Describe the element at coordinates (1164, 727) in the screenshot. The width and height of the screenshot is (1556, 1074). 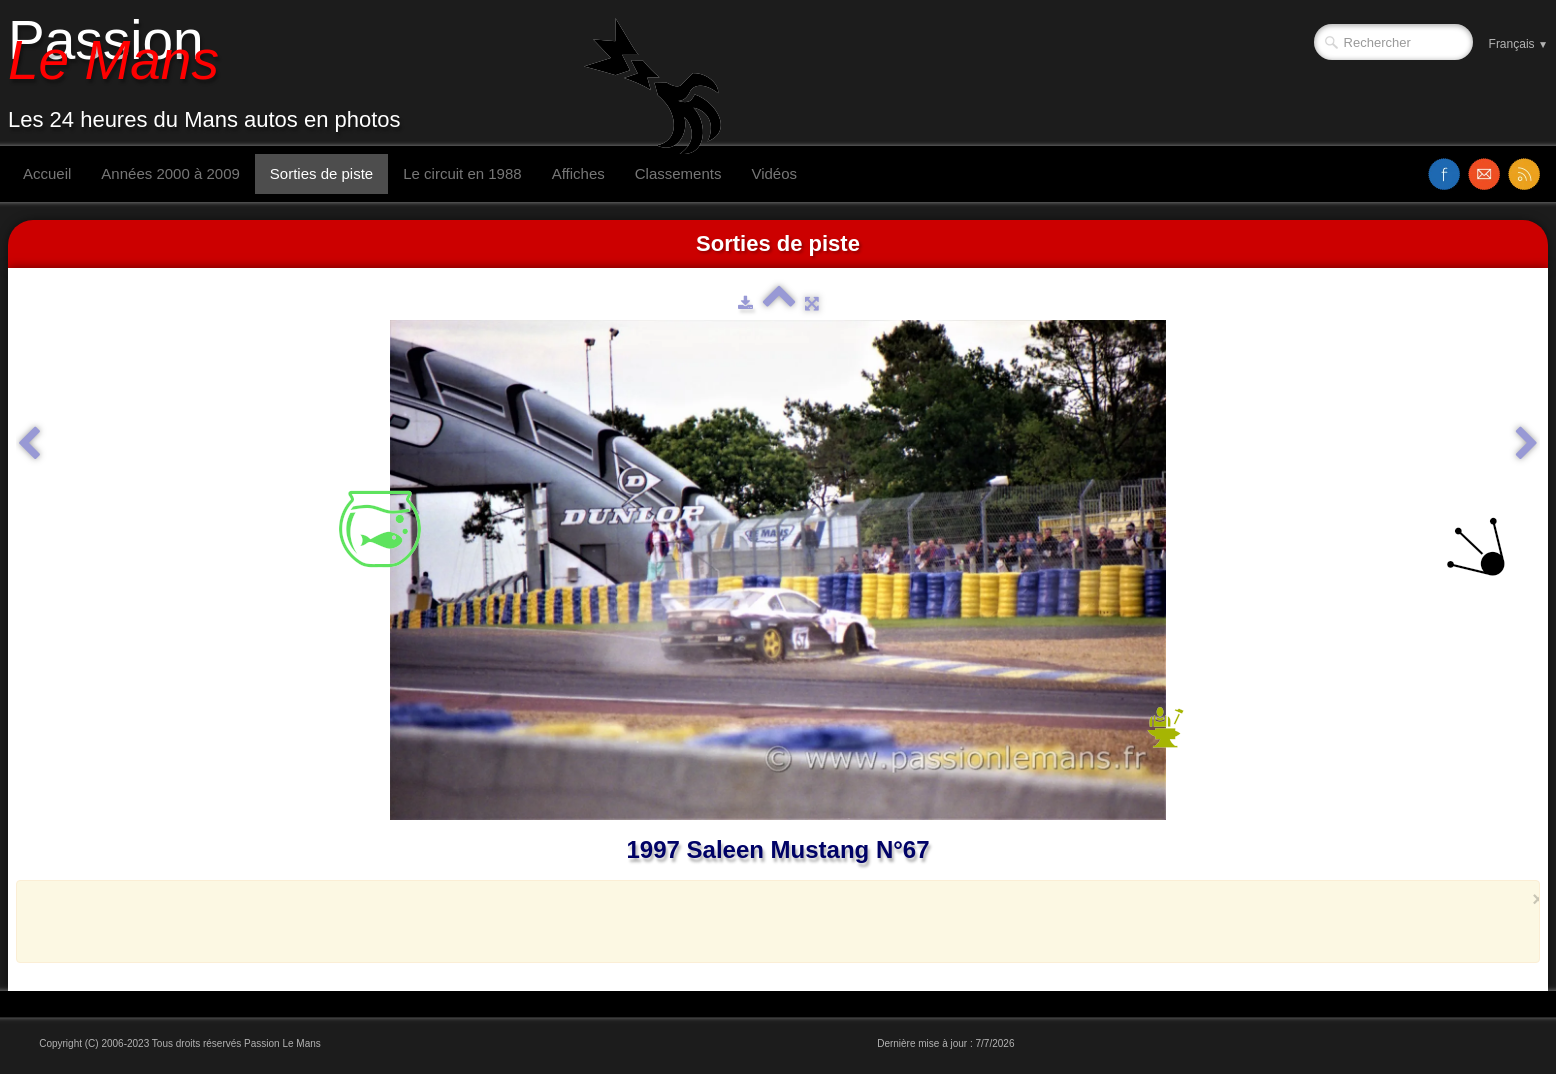
I see `access the blacksmith shop or crafting station` at that location.